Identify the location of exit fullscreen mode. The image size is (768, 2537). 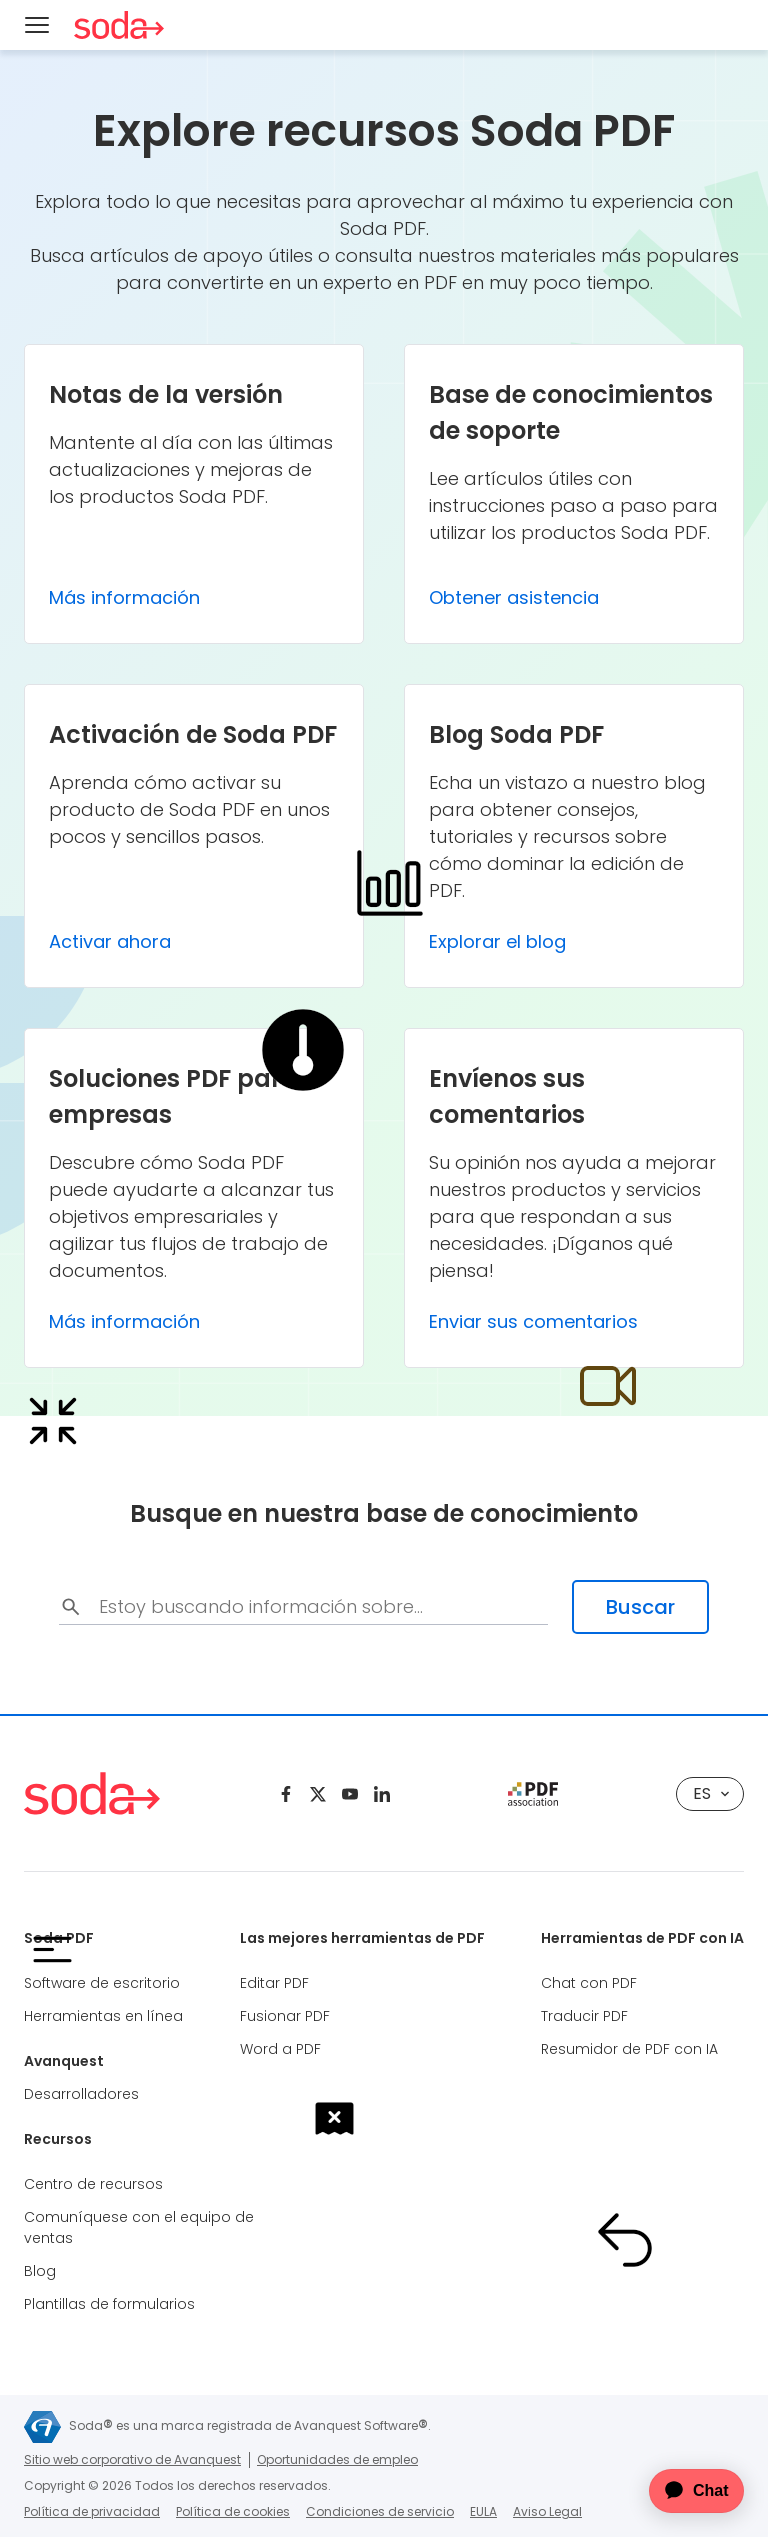
(53, 1421).